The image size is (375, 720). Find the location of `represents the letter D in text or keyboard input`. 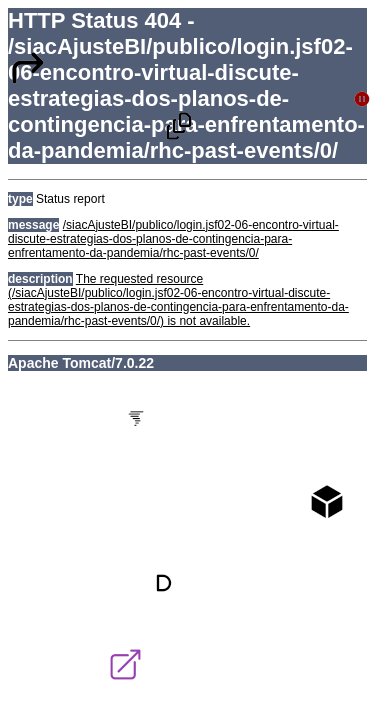

represents the letter D in text or keyboard input is located at coordinates (164, 583).